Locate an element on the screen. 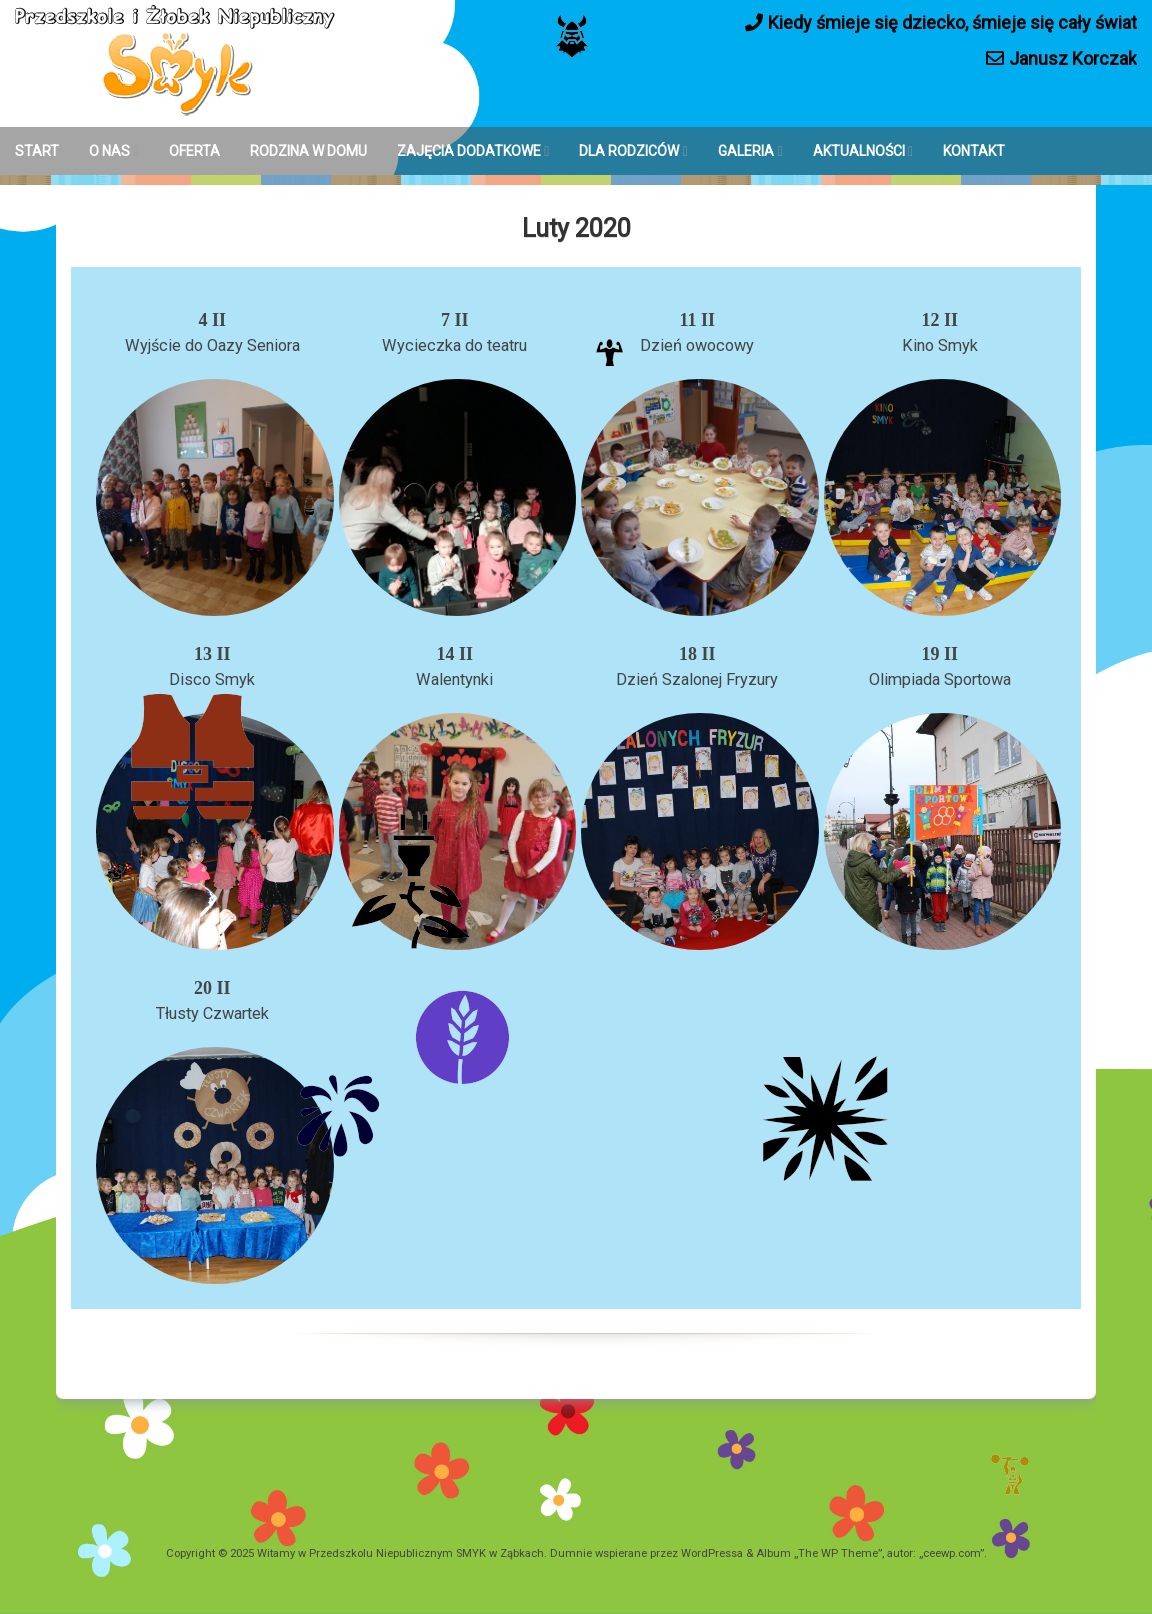 The image size is (1152, 1614). access safety equipment or gear settings is located at coordinates (192, 756).